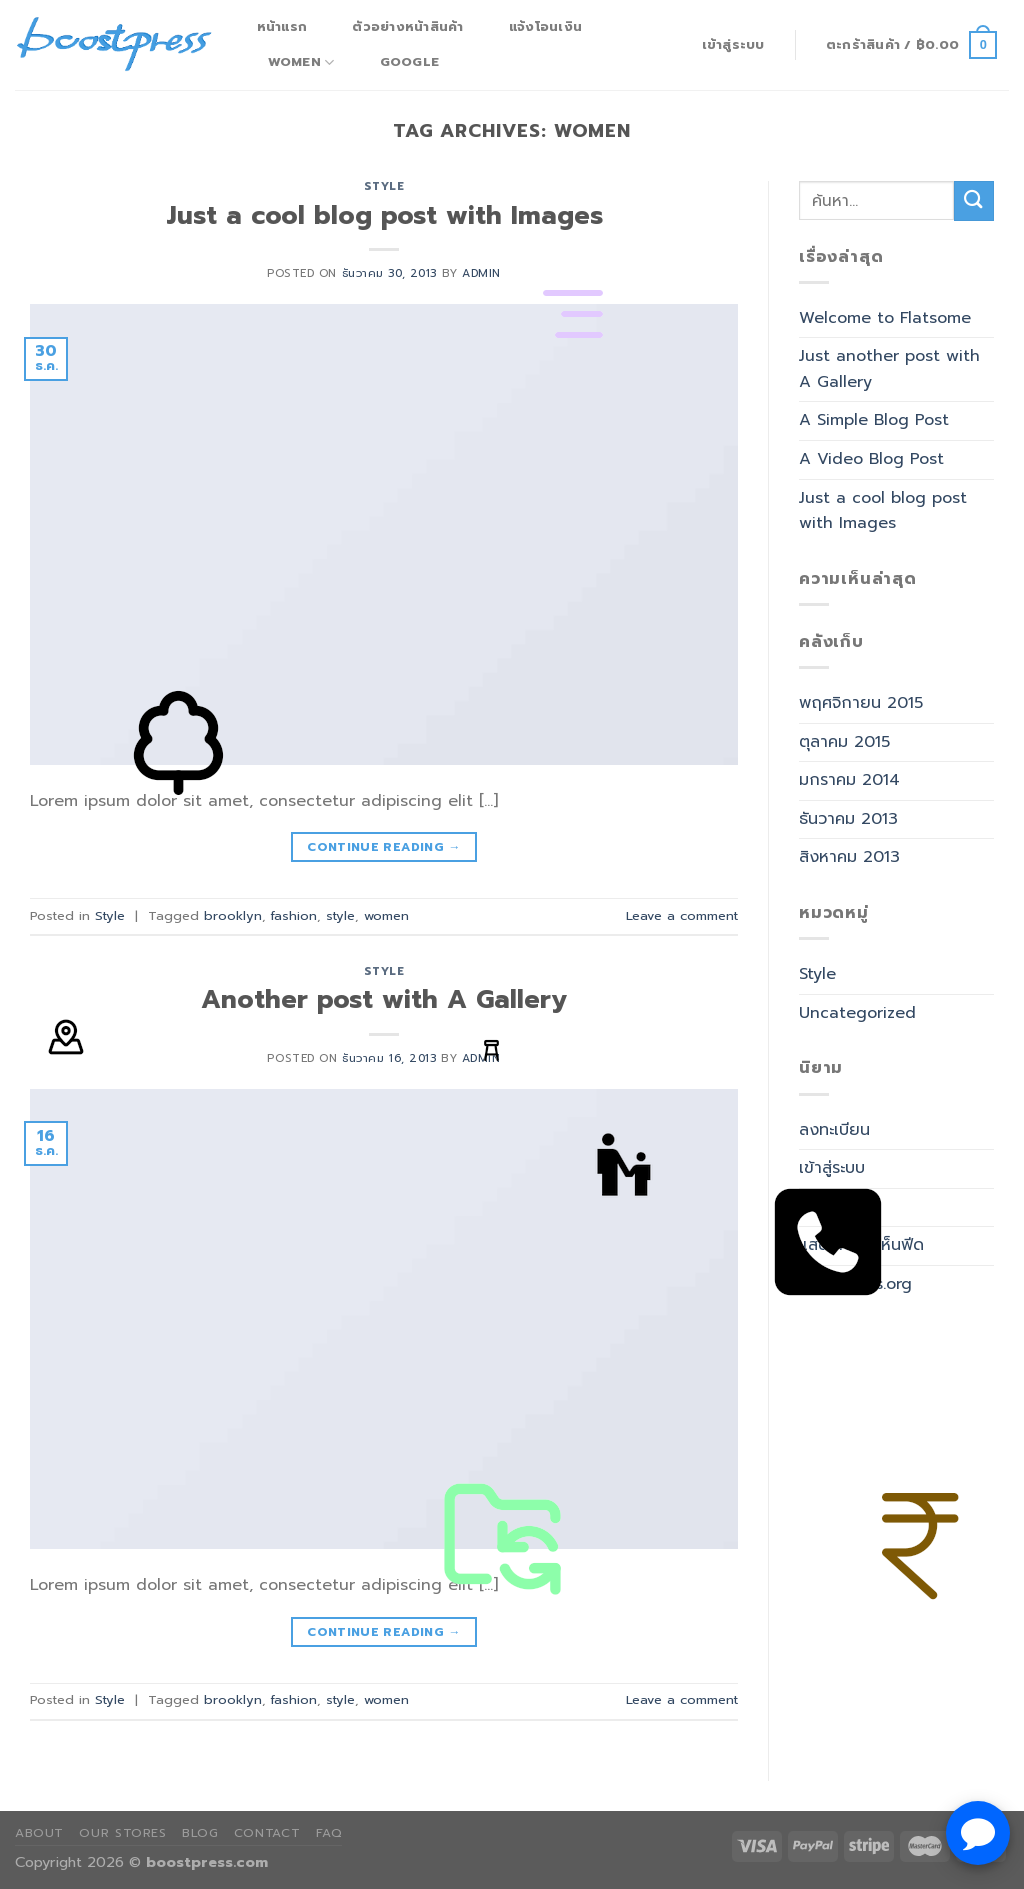 The image size is (1024, 1889). I want to click on indicates child supervision required, so click(625, 1164).